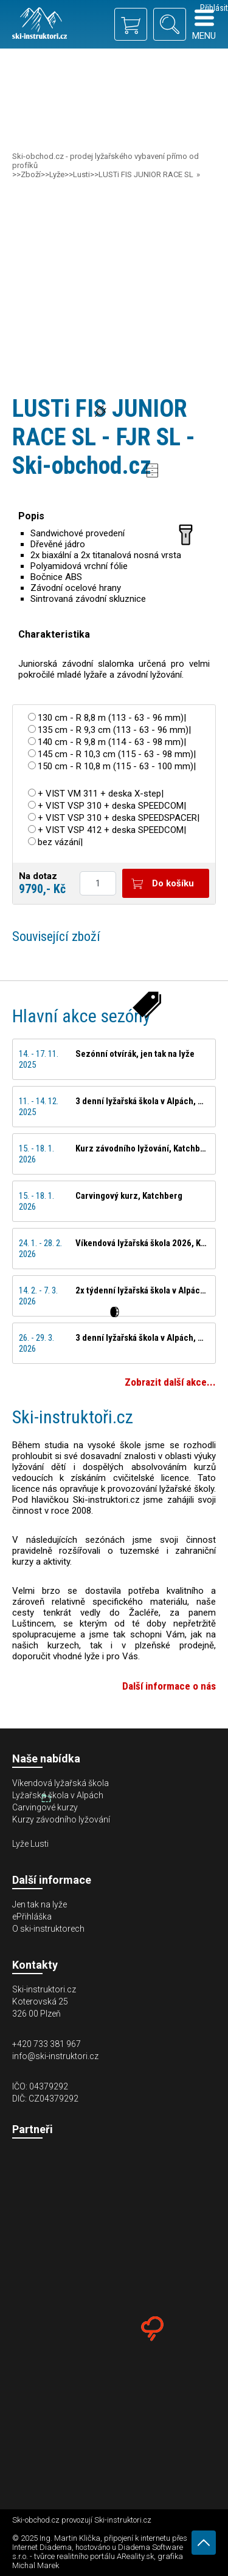 This screenshot has height=2576, width=228. I want to click on create a new folder, so click(46, 1798).